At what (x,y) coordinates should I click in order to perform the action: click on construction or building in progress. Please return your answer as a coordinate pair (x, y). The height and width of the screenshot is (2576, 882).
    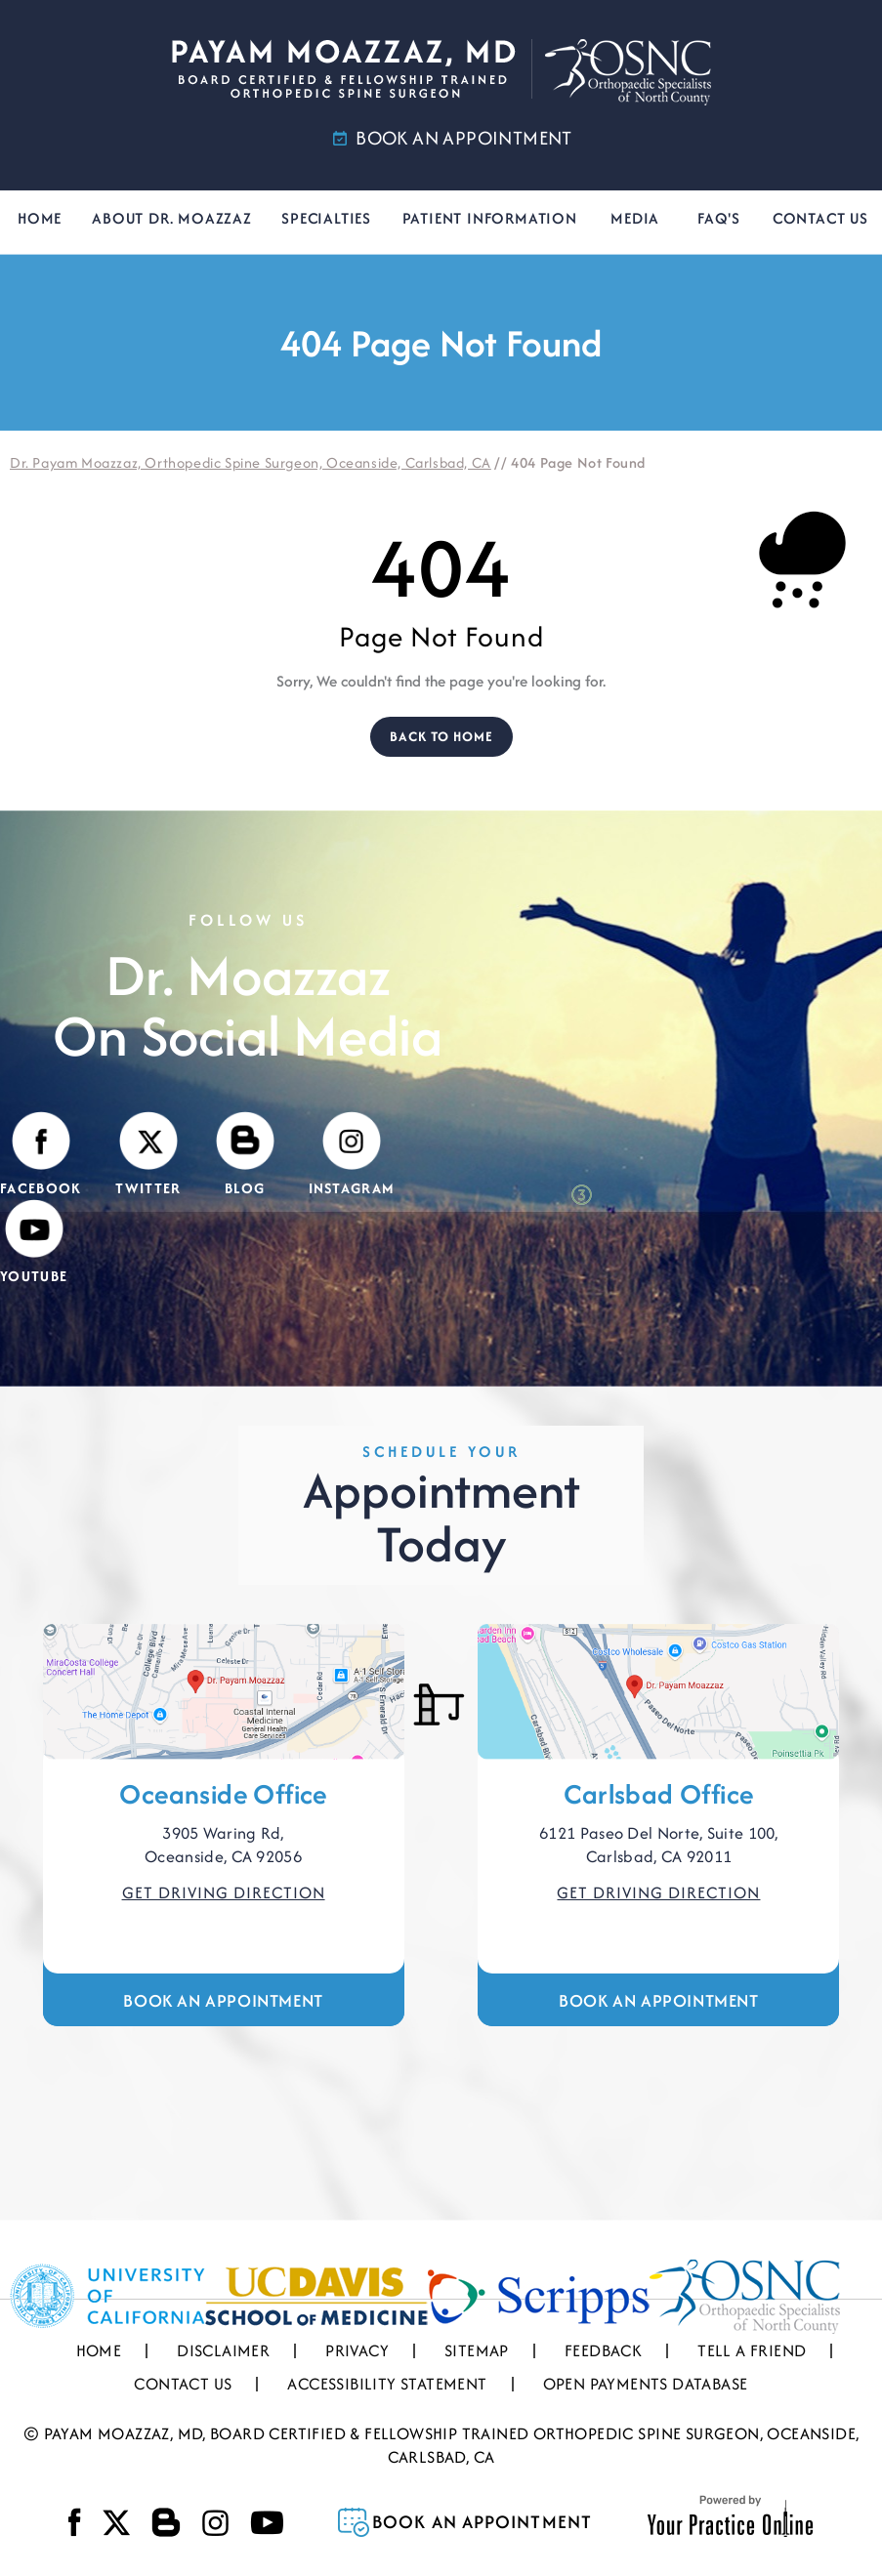
    Looking at the image, I should click on (438, 1704).